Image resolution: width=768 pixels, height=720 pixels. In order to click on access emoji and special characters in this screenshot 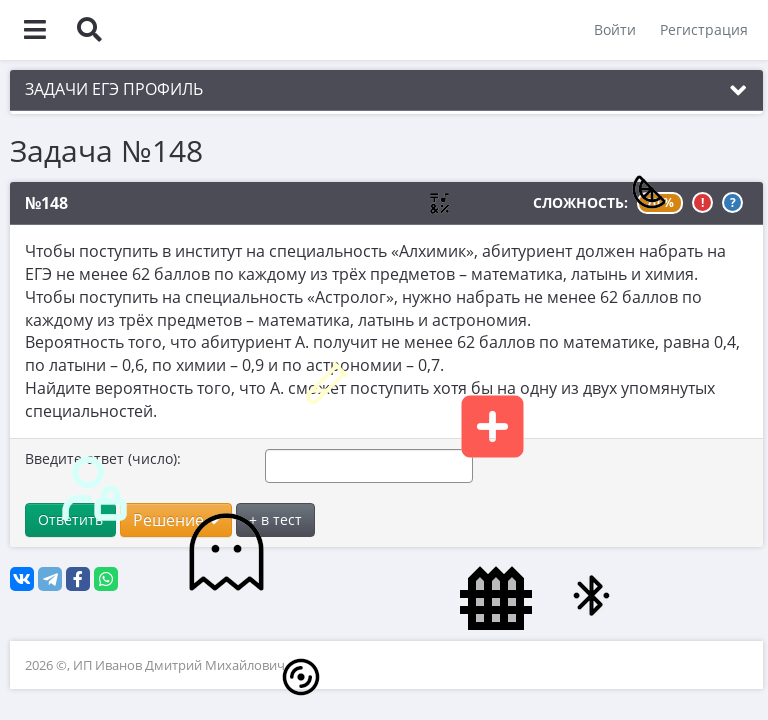, I will do `click(439, 203)`.